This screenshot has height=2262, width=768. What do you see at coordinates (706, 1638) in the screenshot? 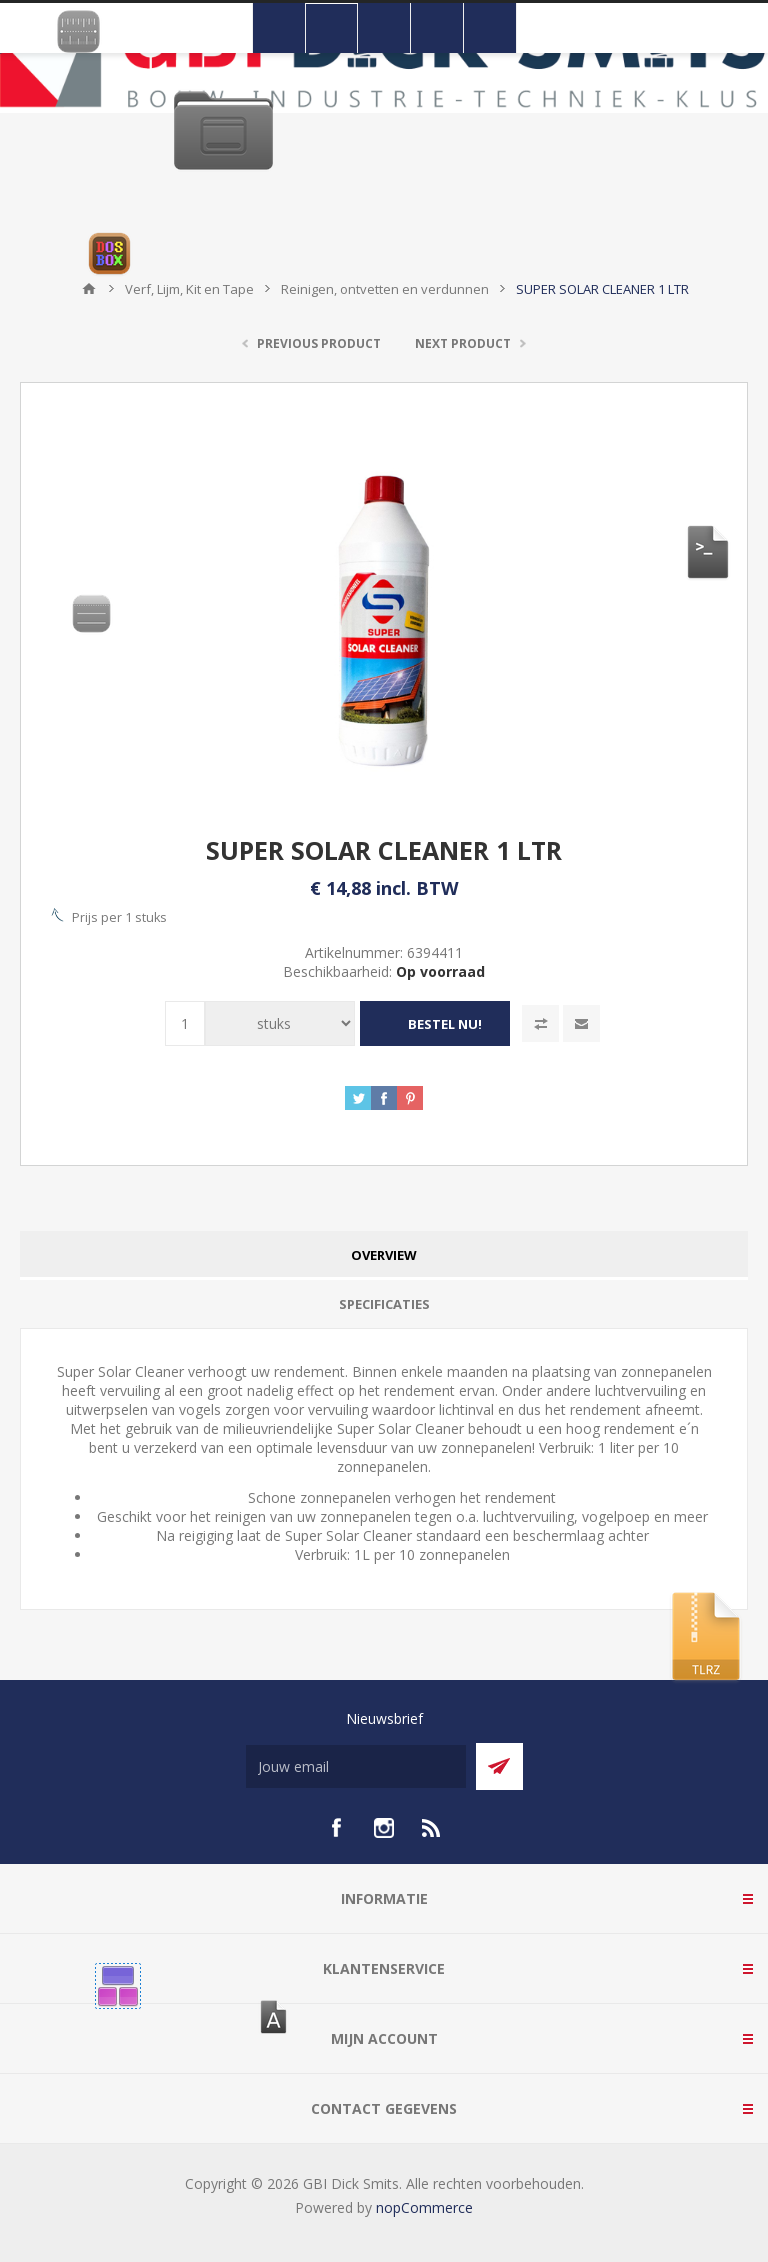
I see `an lrzip-compressed tar archive file` at bounding box center [706, 1638].